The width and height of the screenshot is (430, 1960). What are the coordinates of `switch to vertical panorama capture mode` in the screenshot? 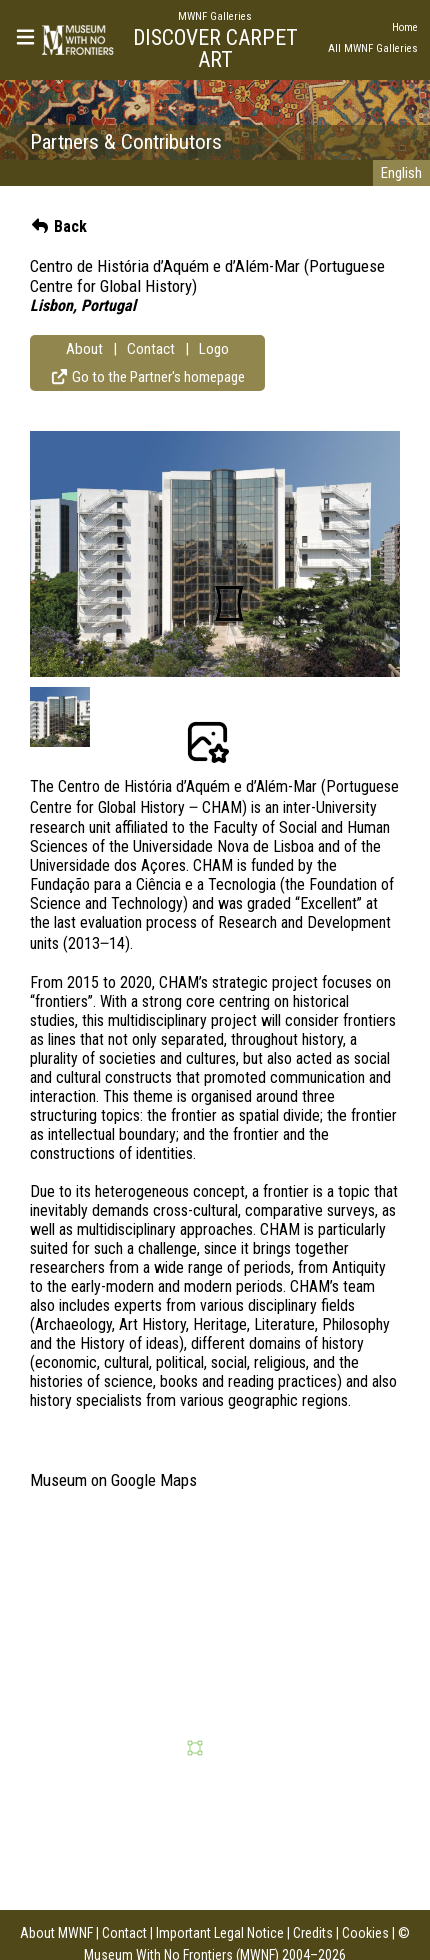 It's located at (229, 603).